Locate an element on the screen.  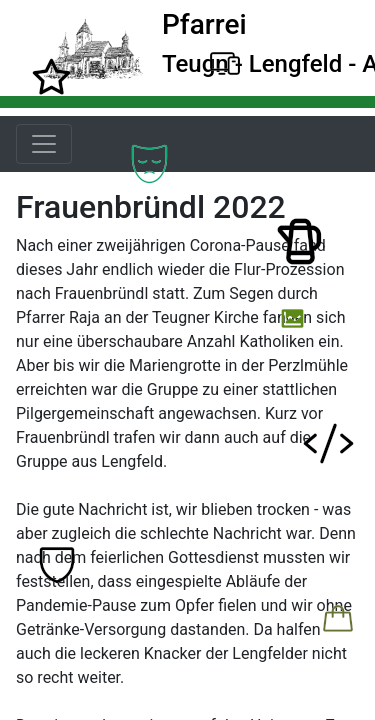
view analytics or performance data is located at coordinates (292, 318).